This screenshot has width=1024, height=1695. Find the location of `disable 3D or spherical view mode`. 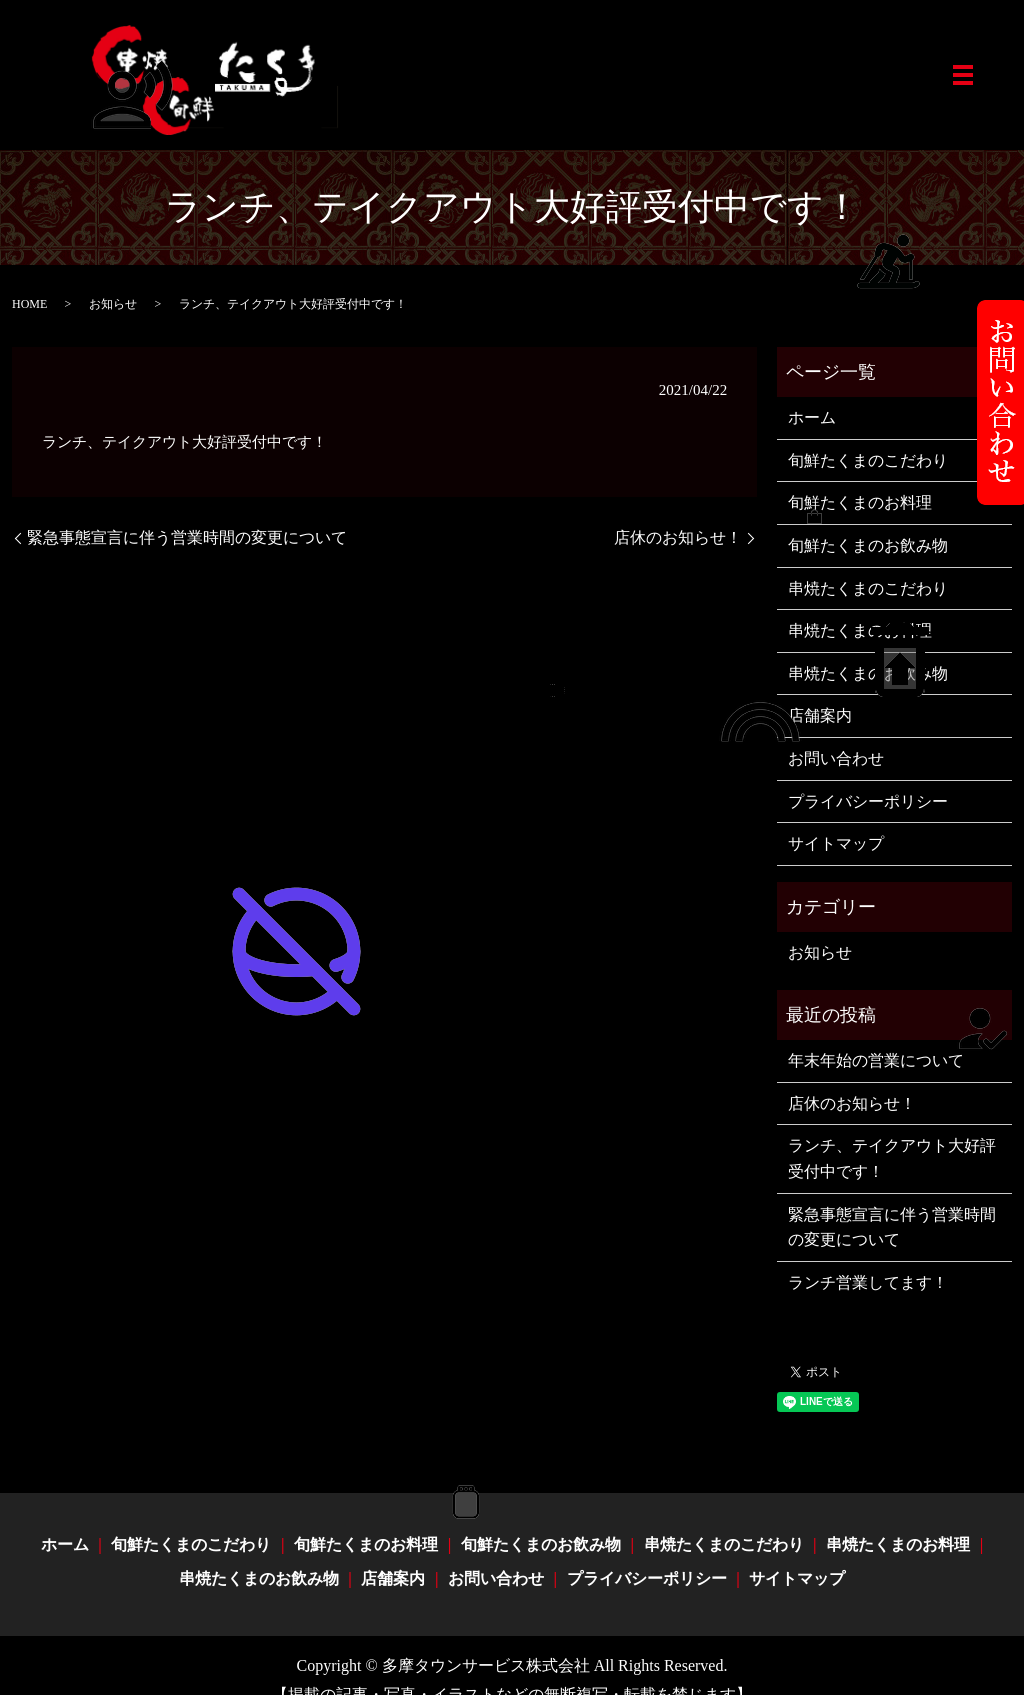

disable 3D or spherical view mode is located at coordinates (296, 951).